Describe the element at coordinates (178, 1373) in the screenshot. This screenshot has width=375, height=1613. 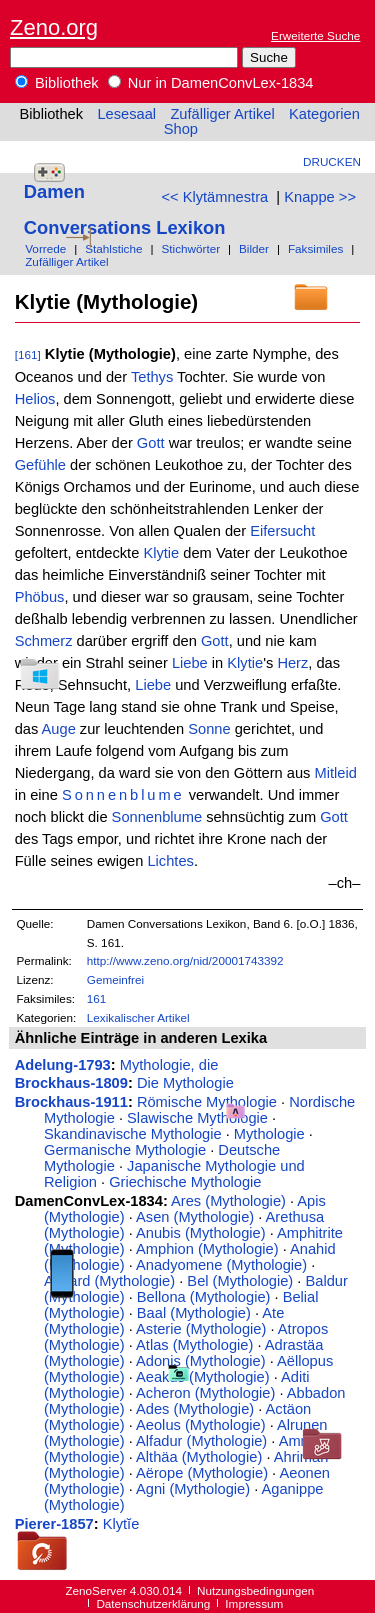
I see `open streamlabs project files folder` at that location.